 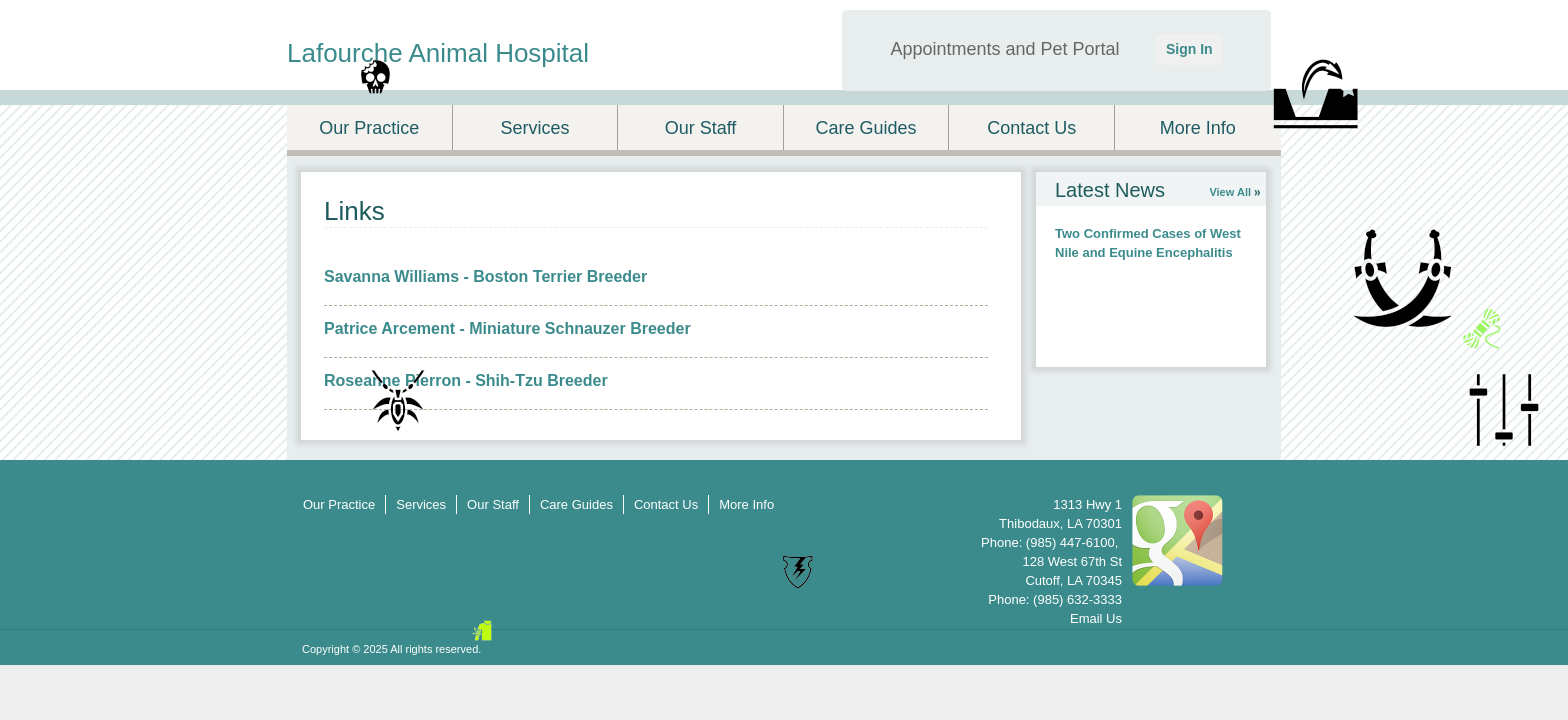 What do you see at coordinates (398, 401) in the screenshot?
I see `equip a tribal accessory or amulet` at bounding box center [398, 401].